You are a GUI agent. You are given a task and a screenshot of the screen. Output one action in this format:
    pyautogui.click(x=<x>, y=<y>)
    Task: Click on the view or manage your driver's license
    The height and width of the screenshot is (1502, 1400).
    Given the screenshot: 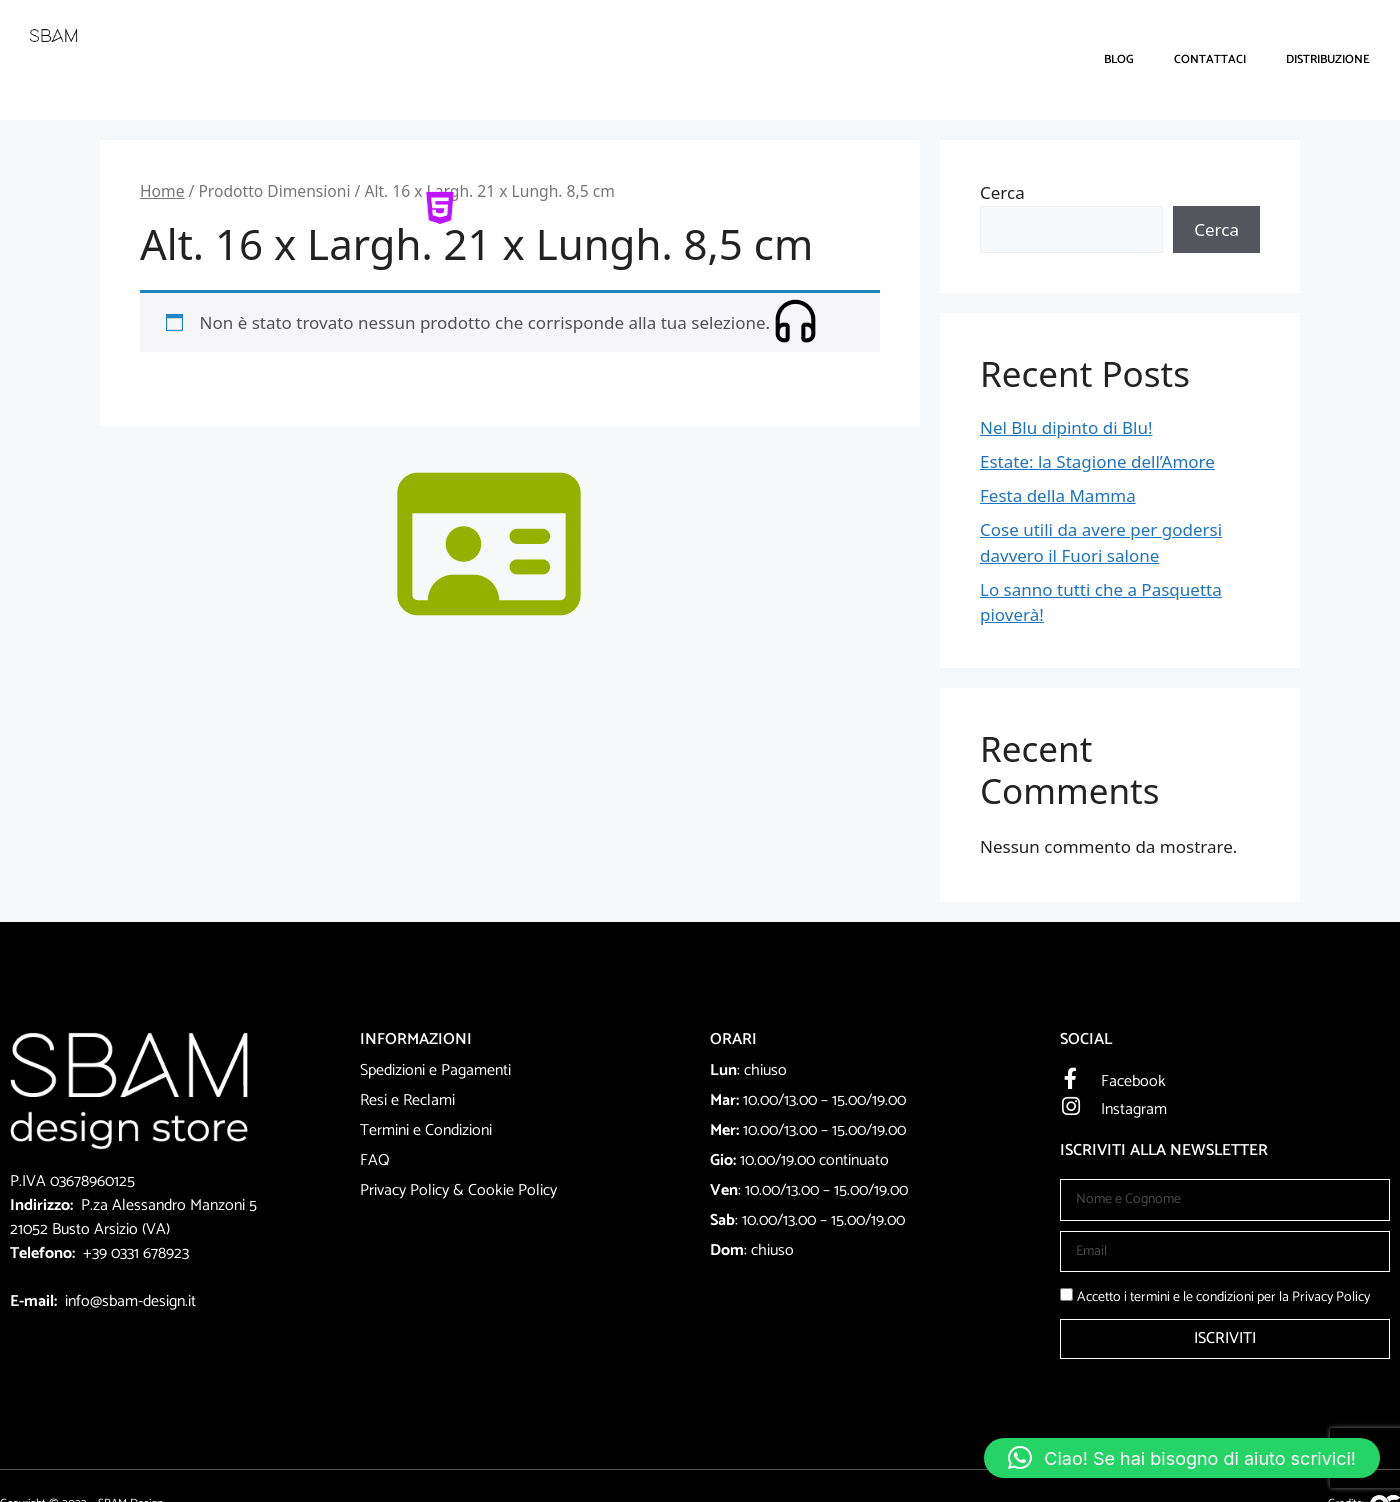 What is the action you would take?
    pyautogui.click(x=489, y=544)
    